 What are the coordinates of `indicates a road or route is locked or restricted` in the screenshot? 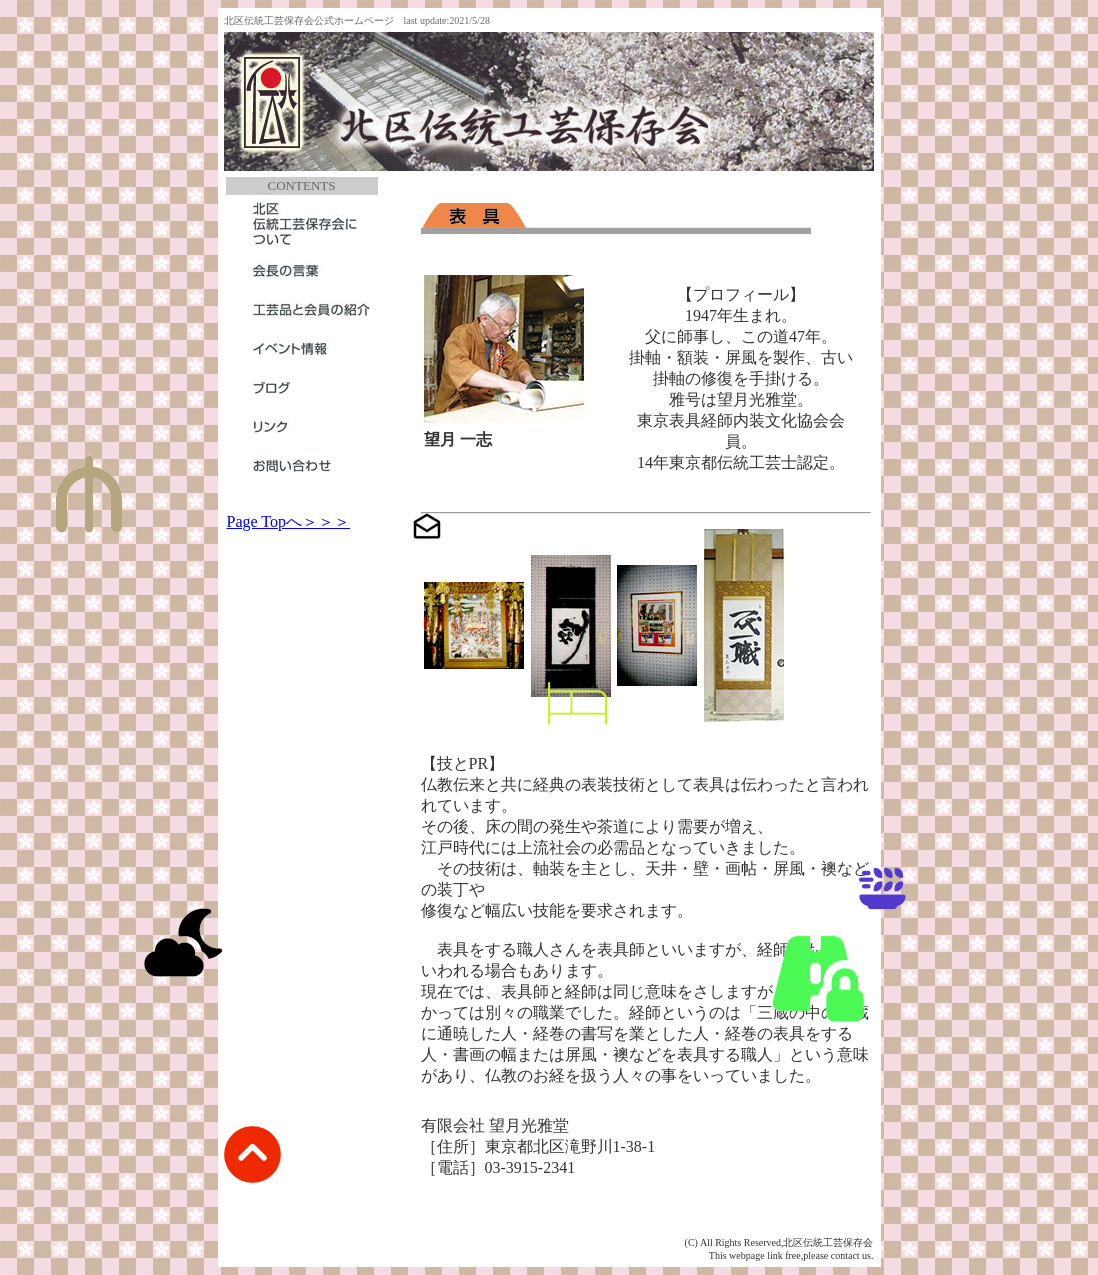 It's located at (815, 973).